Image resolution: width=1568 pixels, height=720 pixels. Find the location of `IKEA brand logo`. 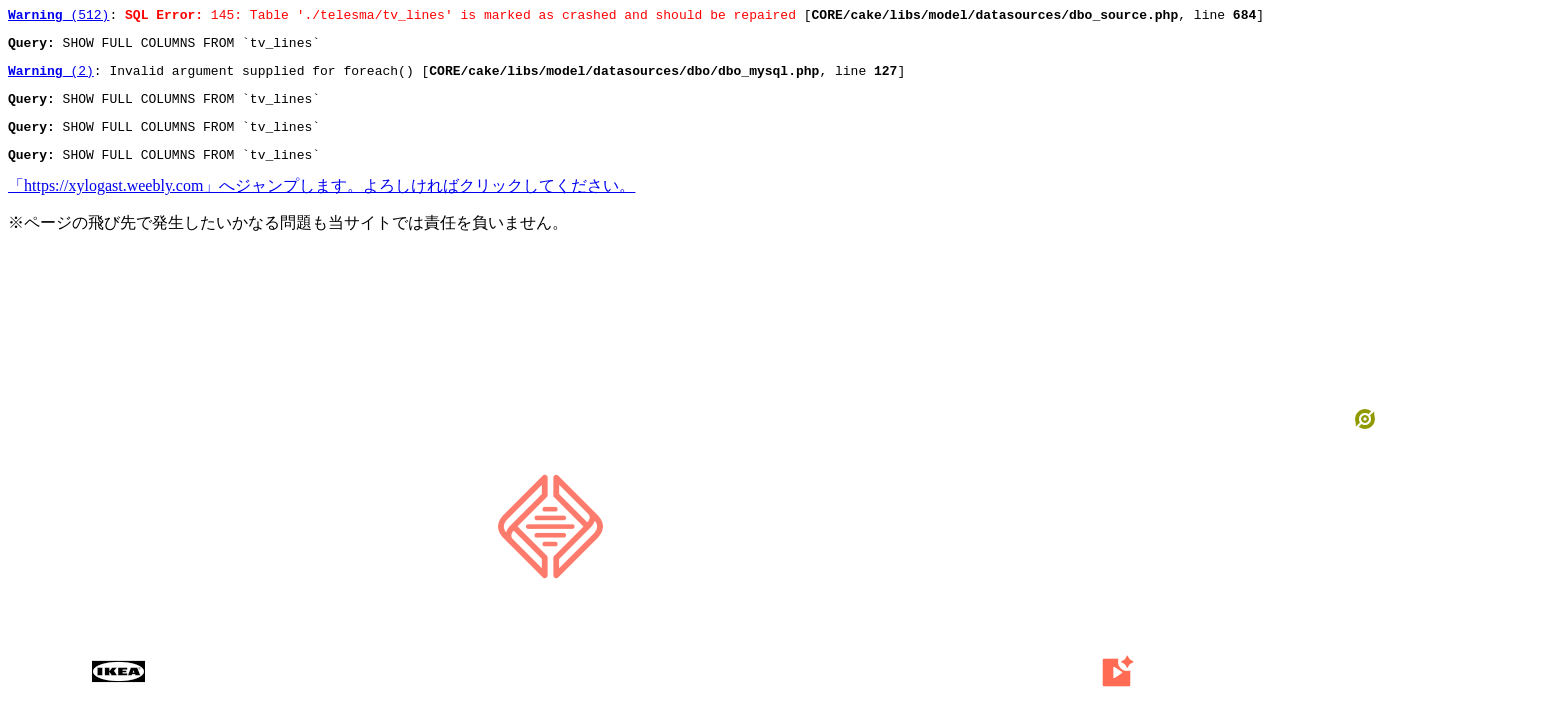

IKEA brand logo is located at coordinates (118, 671).